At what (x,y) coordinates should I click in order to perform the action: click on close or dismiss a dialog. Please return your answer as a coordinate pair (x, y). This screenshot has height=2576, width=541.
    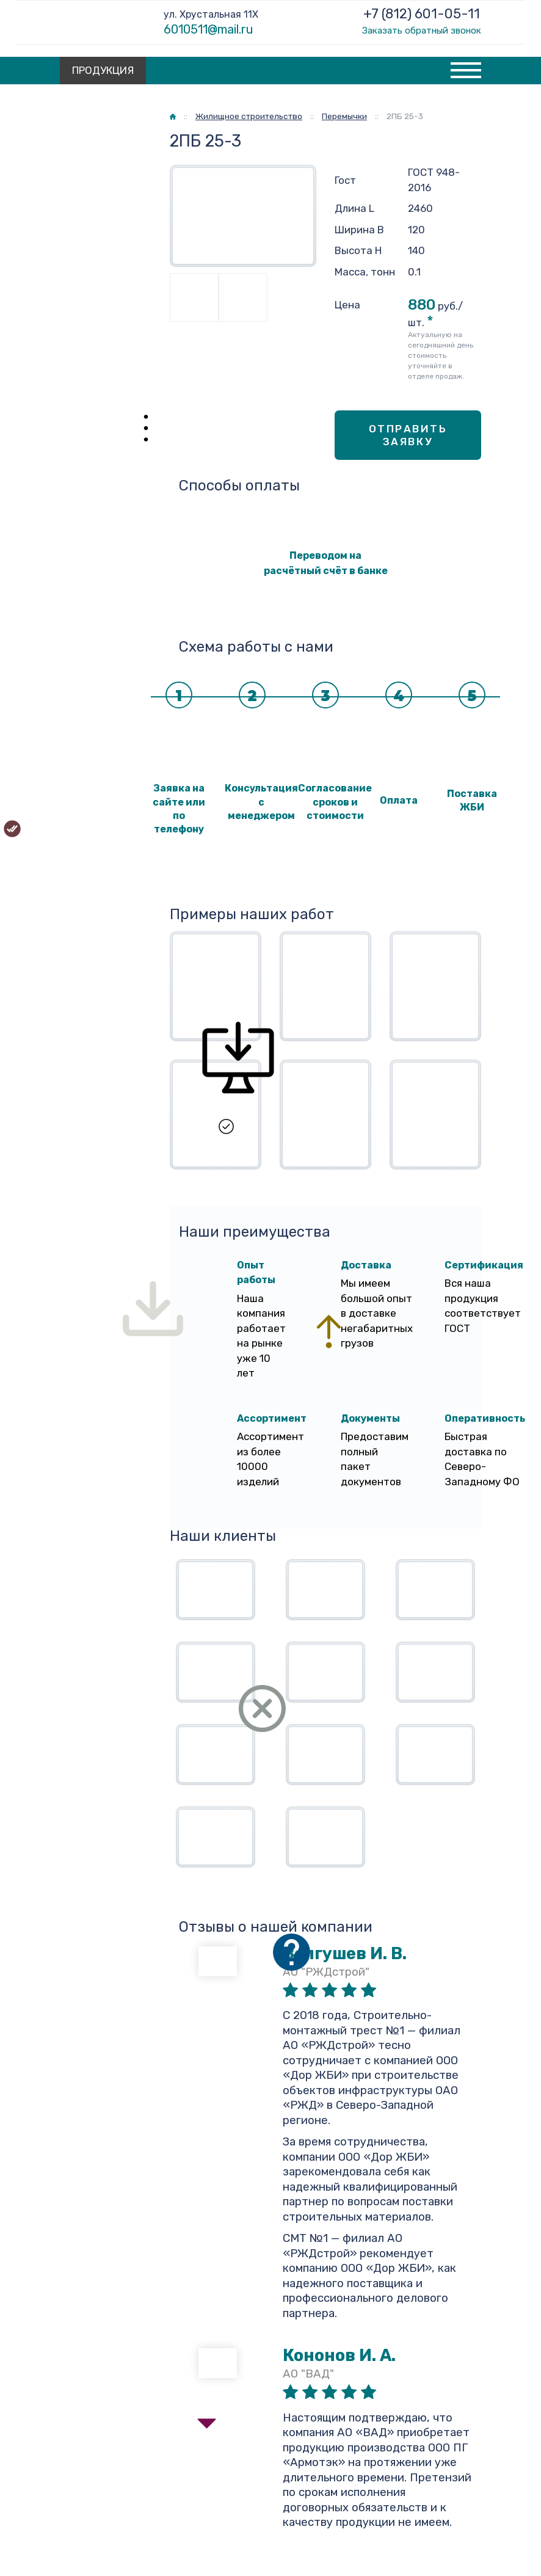
    Looking at the image, I should click on (262, 1708).